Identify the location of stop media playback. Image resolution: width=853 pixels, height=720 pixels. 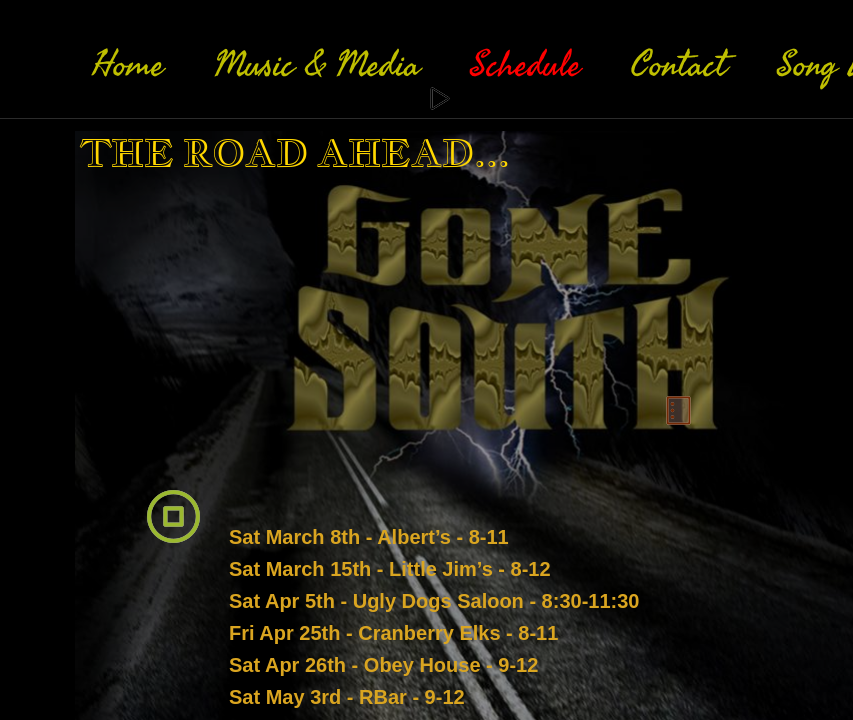
(173, 516).